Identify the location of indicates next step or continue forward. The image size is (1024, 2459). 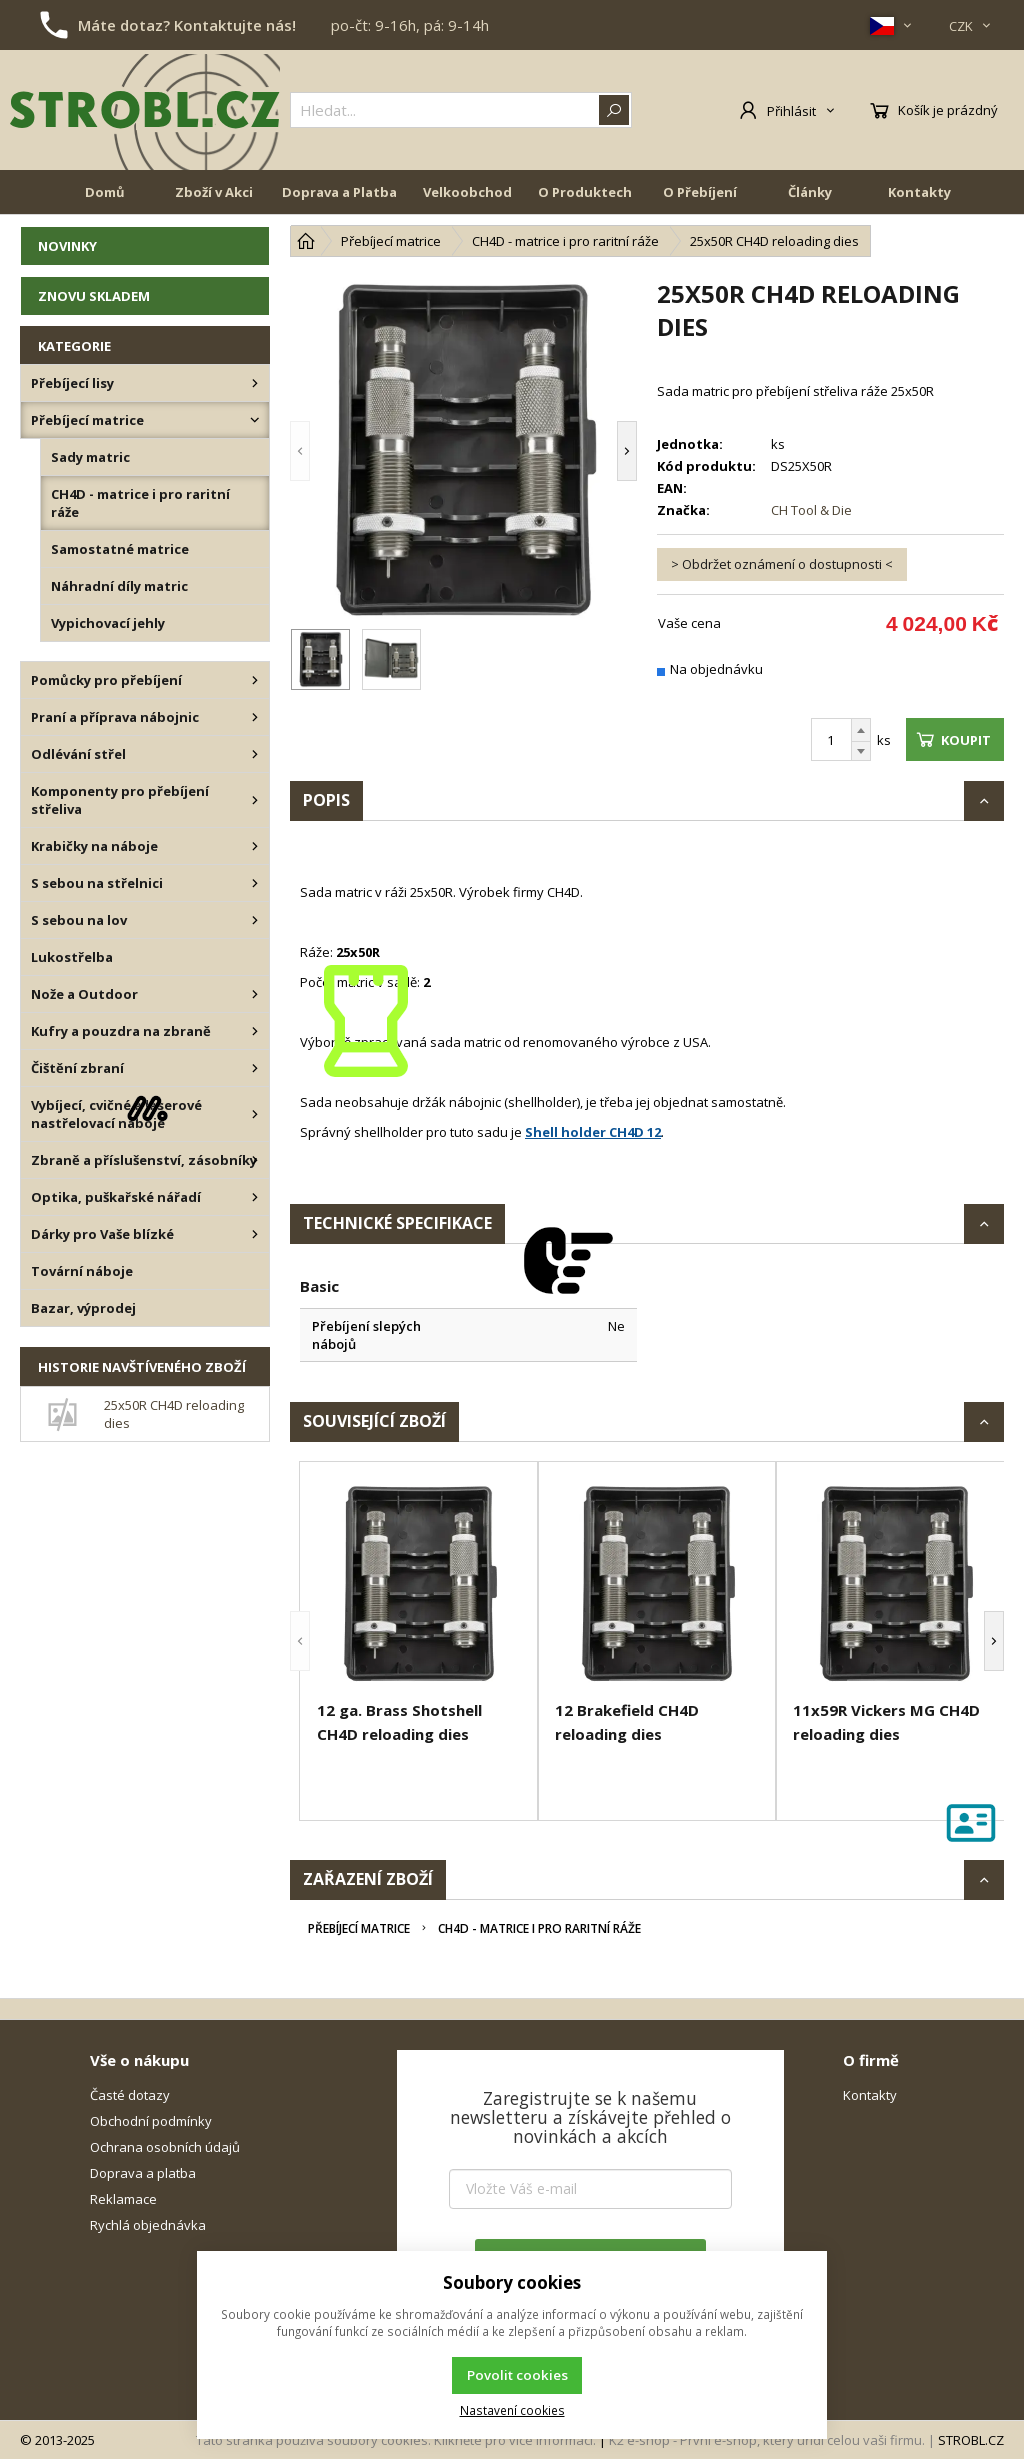
(568, 1260).